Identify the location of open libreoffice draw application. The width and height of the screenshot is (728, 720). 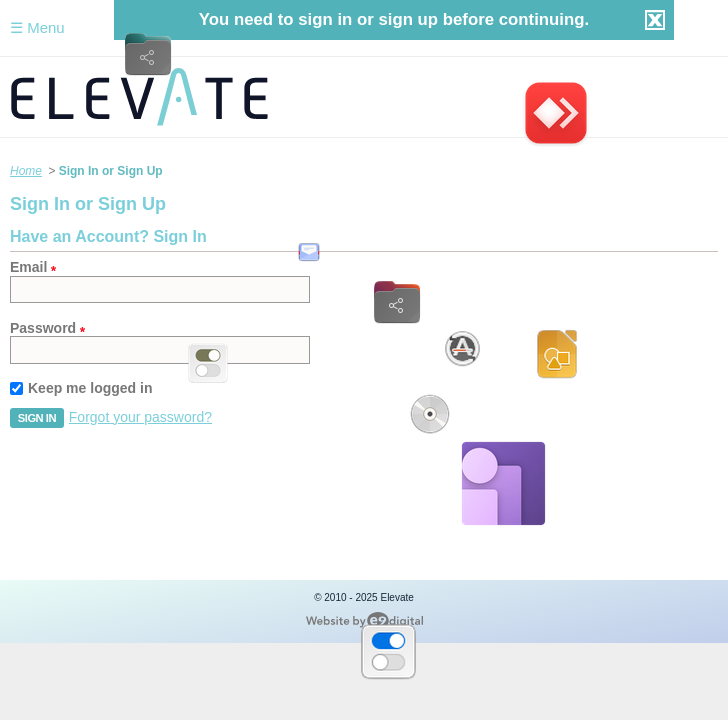
(557, 354).